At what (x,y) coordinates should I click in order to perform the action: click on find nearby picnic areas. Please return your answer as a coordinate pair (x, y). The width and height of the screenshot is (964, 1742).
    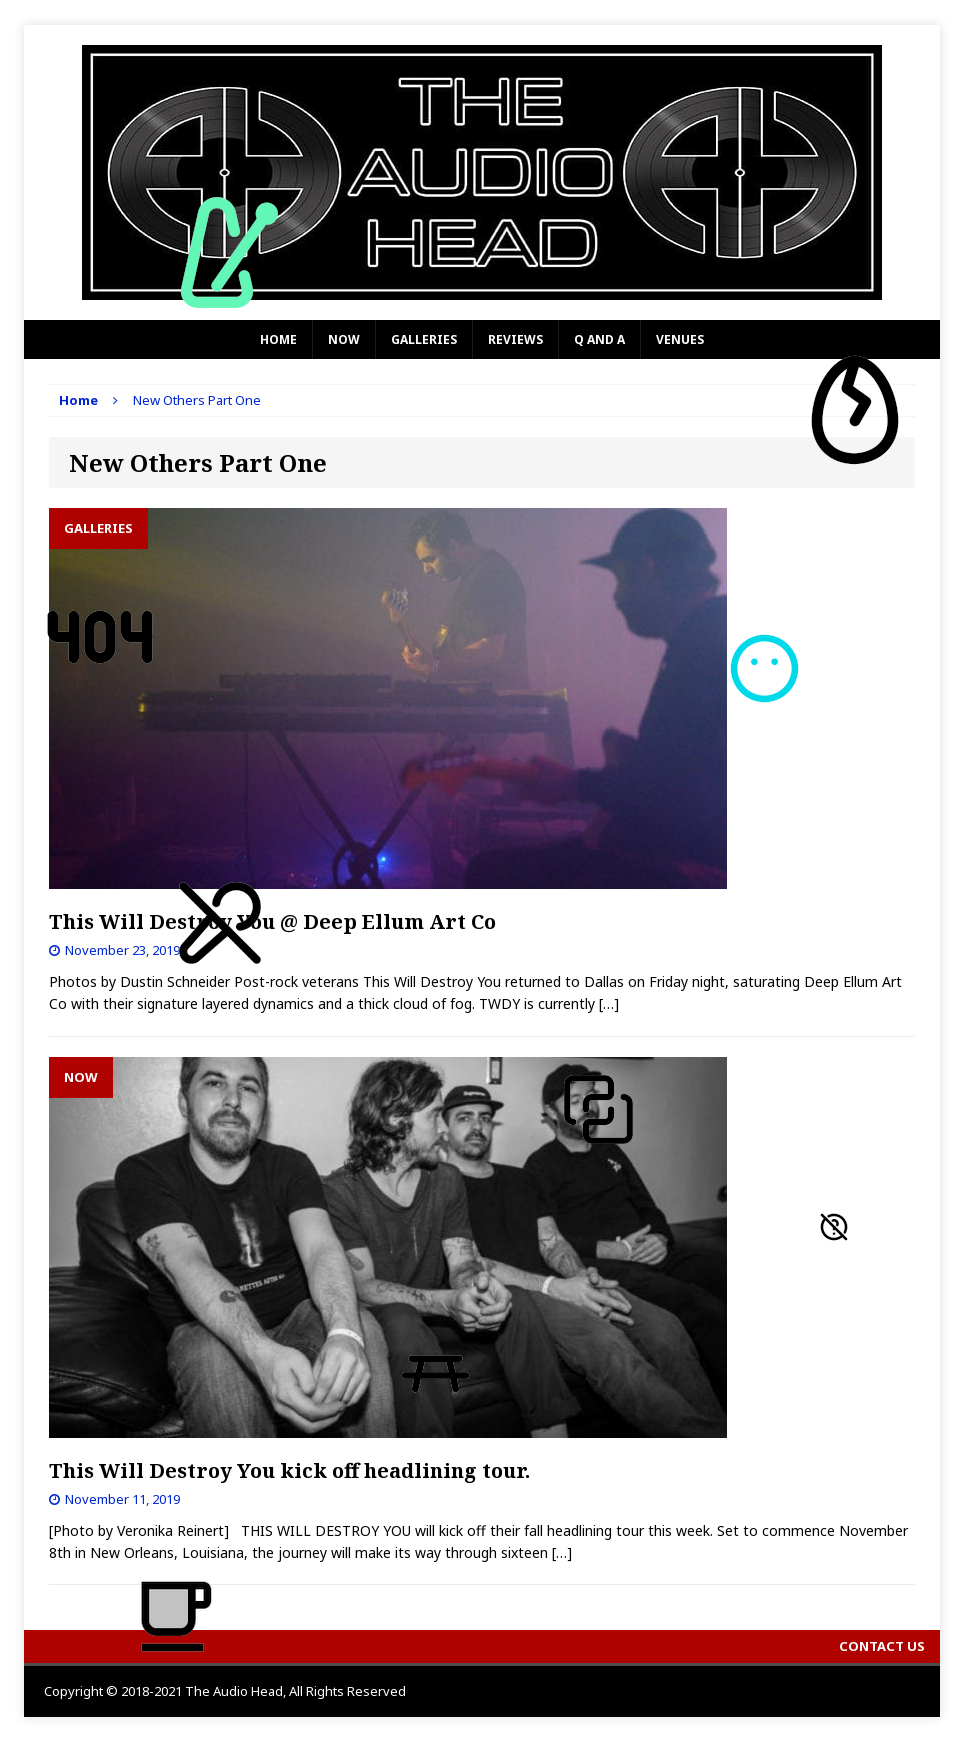
    Looking at the image, I should click on (435, 1375).